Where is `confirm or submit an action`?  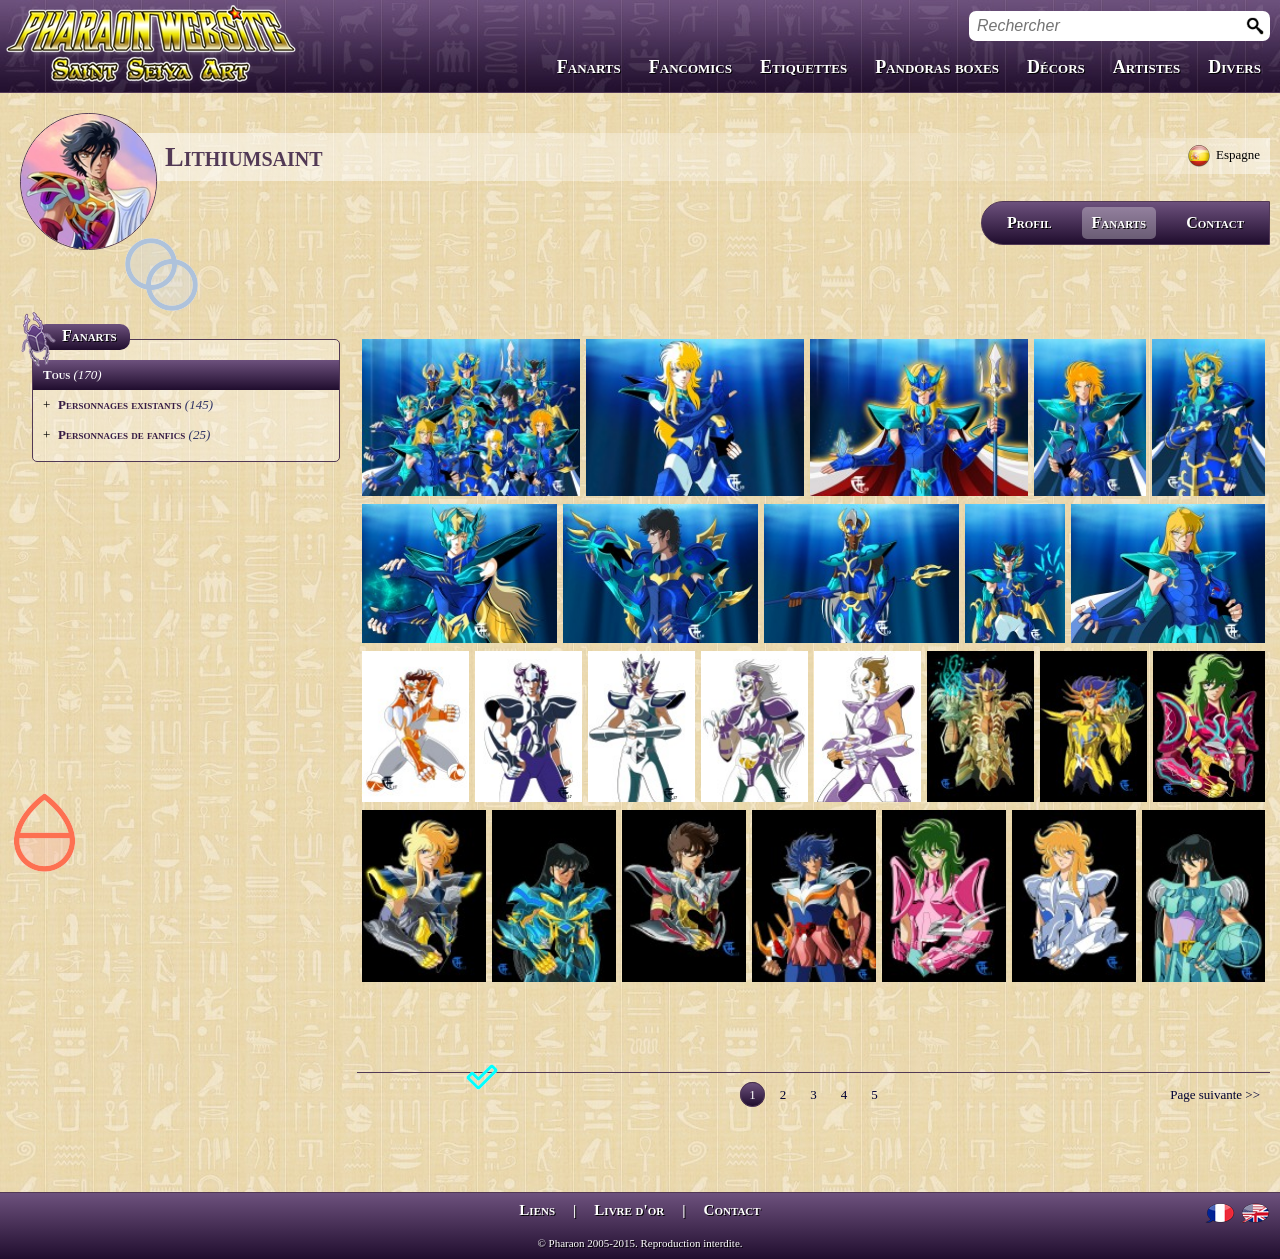
confirm or submit an action is located at coordinates (481, 1076).